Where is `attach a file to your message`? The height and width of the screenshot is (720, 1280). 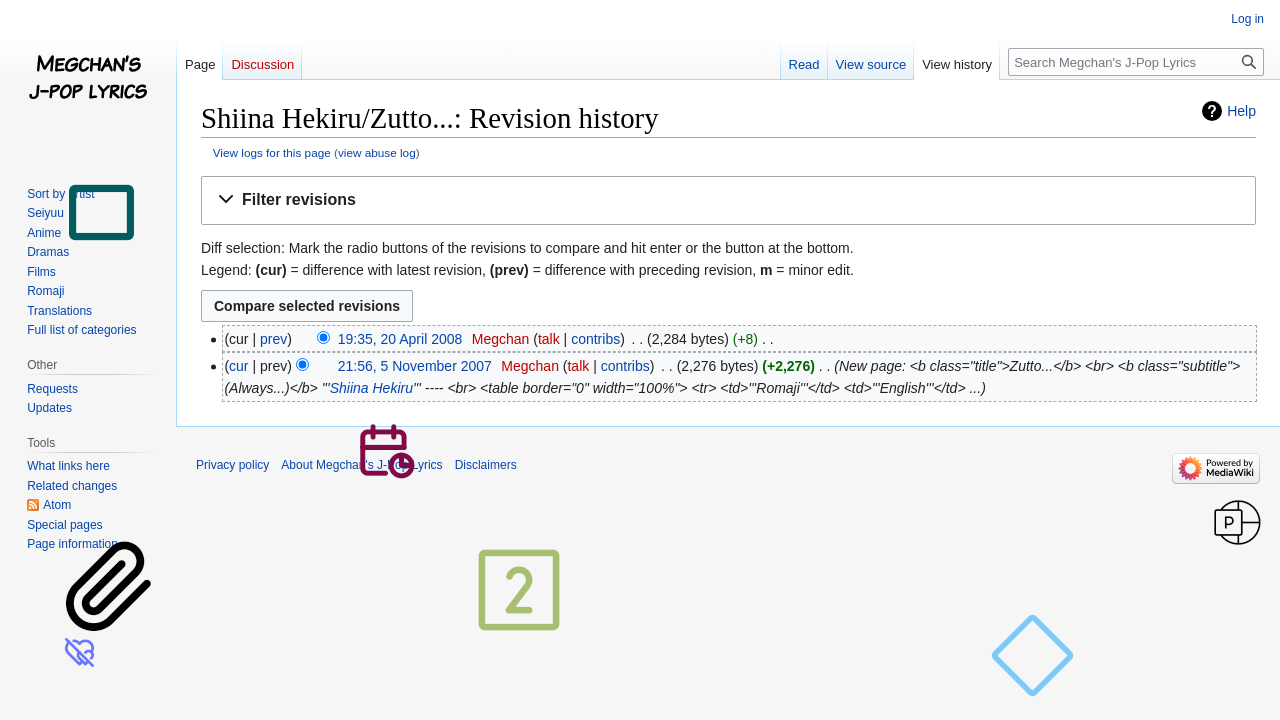 attach a file to your message is located at coordinates (109, 587).